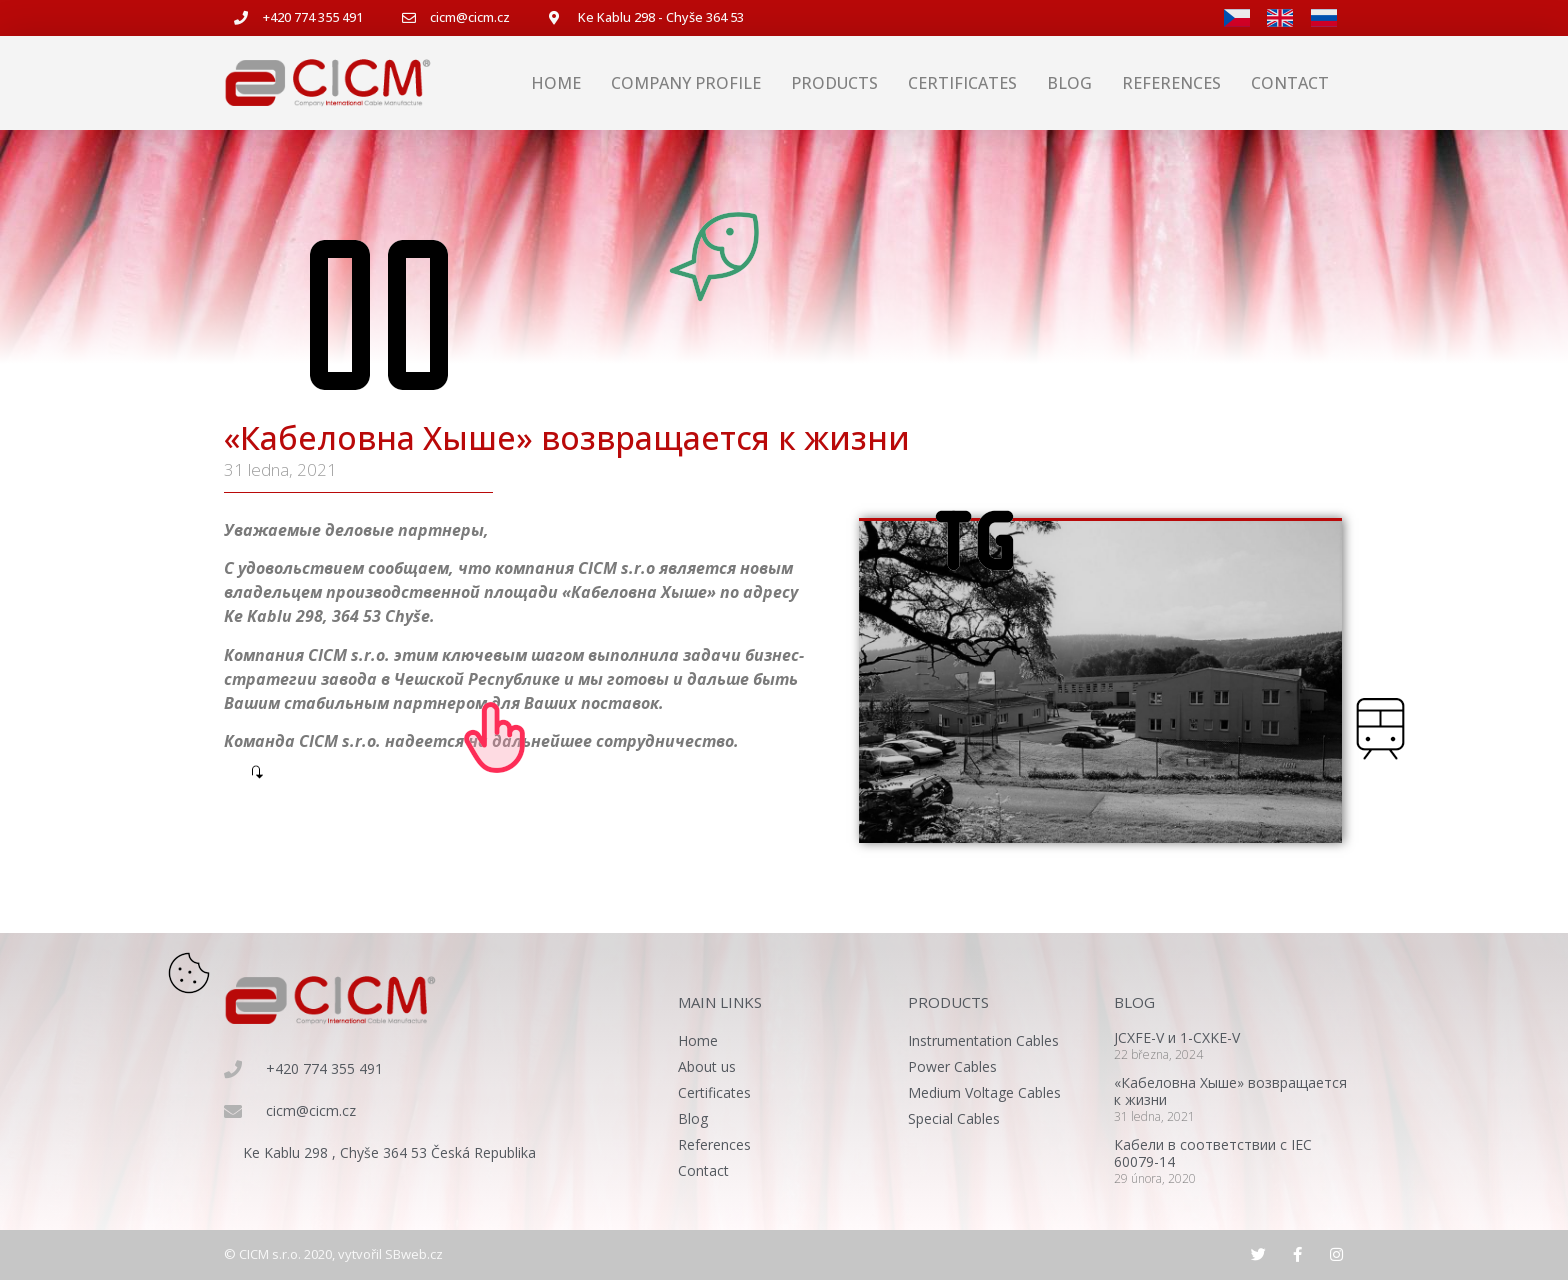 The height and width of the screenshot is (1280, 1568). What do you see at coordinates (379, 315) in the screenshot?
I see `pause media playback` at bounding box center [379, 315].